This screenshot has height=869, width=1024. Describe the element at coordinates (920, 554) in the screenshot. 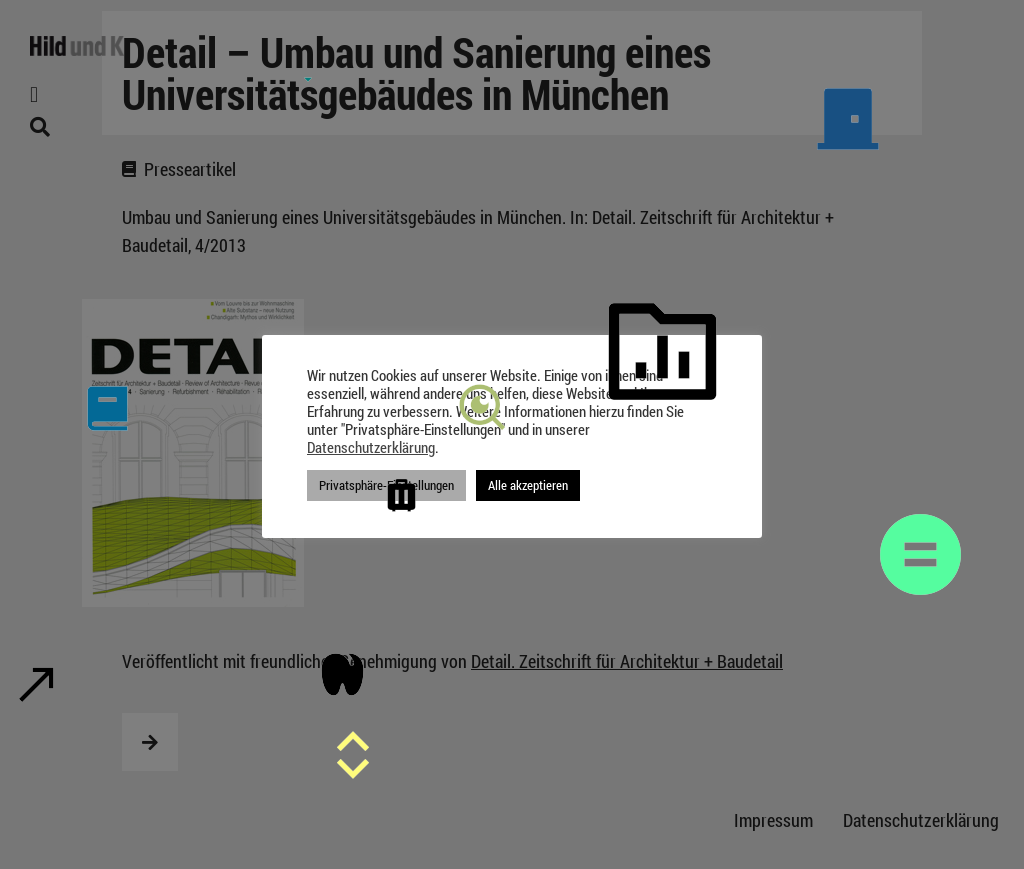

I see `creative commons no derivatives license indicator` at that location.